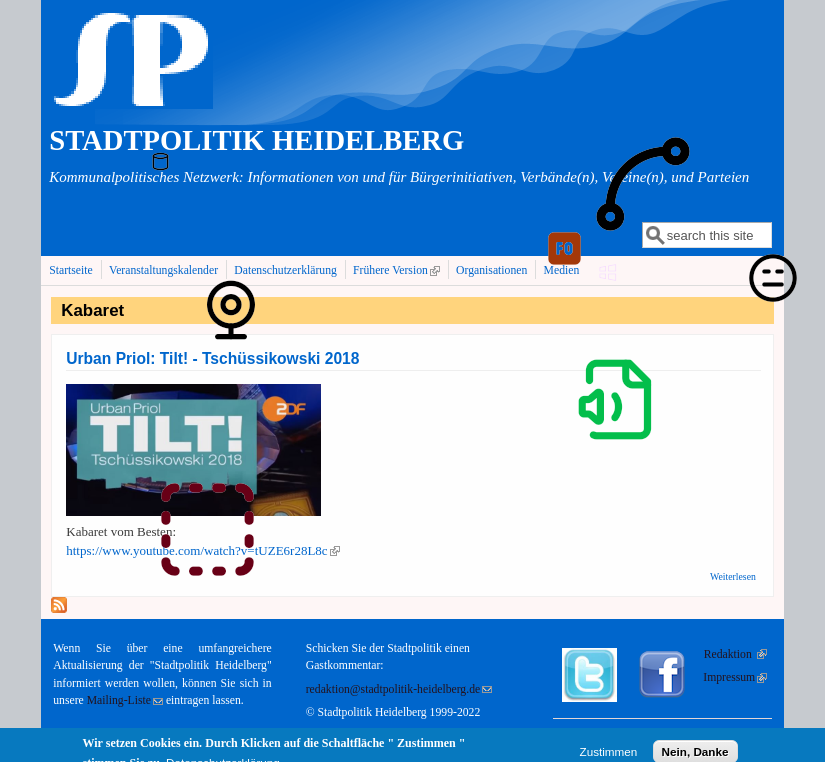  Describe the element at coordinates (231, 310) in the screenshot. I see `access webcam or camera settings` at that location.